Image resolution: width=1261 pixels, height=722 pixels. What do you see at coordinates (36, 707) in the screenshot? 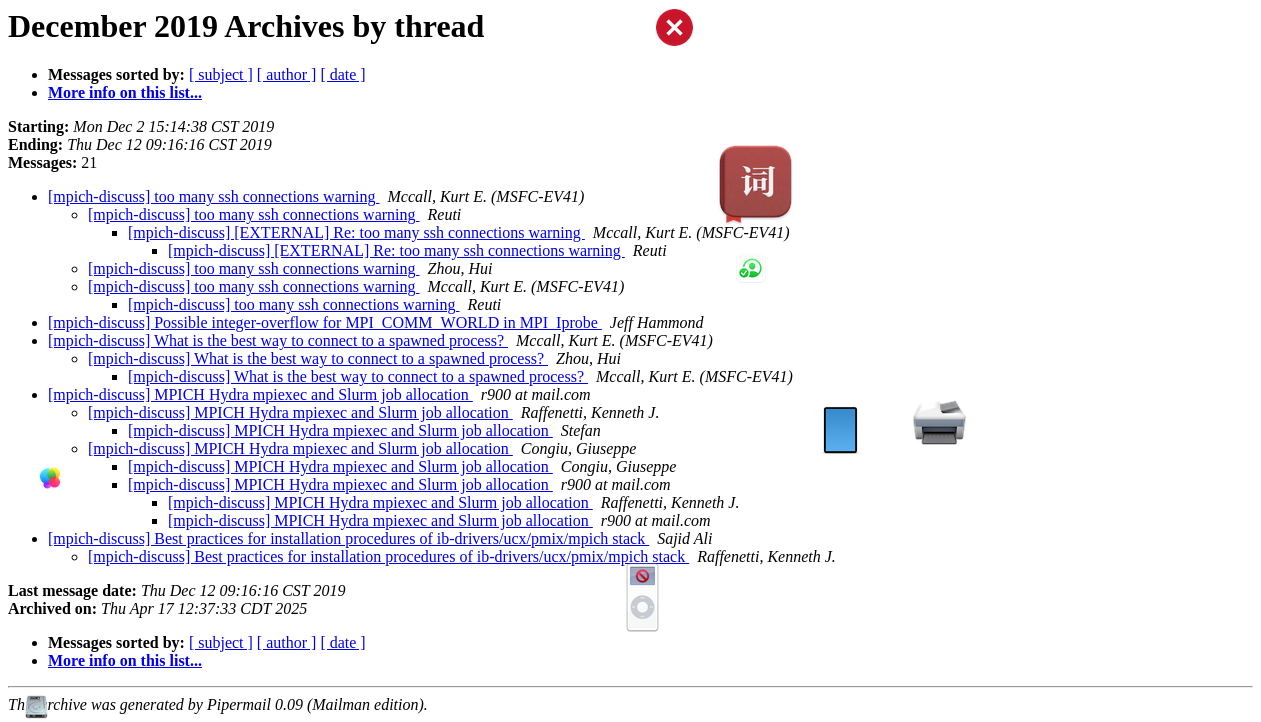
I see `indicates an internal storage drive` at bounding box center [36, 707].